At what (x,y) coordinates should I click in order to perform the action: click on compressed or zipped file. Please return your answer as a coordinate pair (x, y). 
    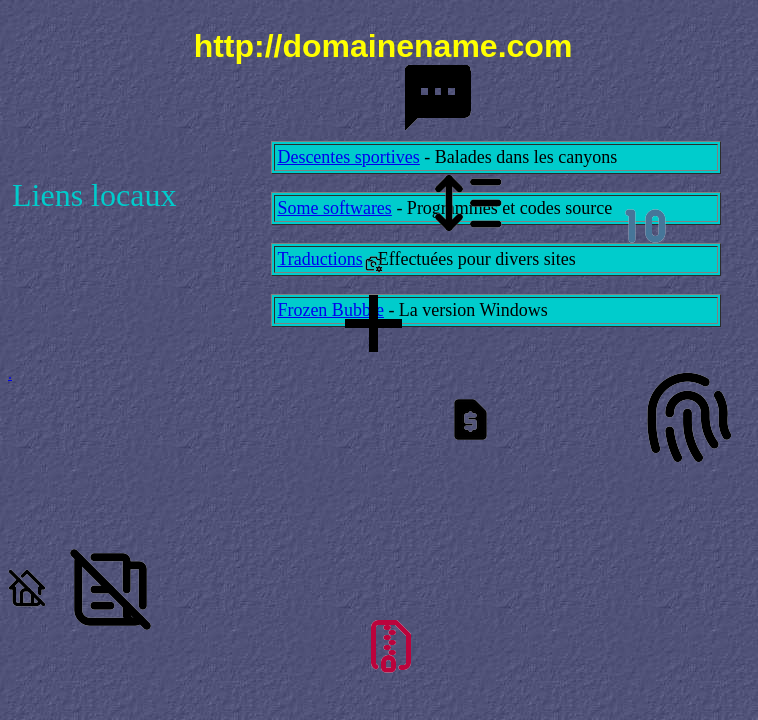
    Looking at the image, I should click on (391, 645).